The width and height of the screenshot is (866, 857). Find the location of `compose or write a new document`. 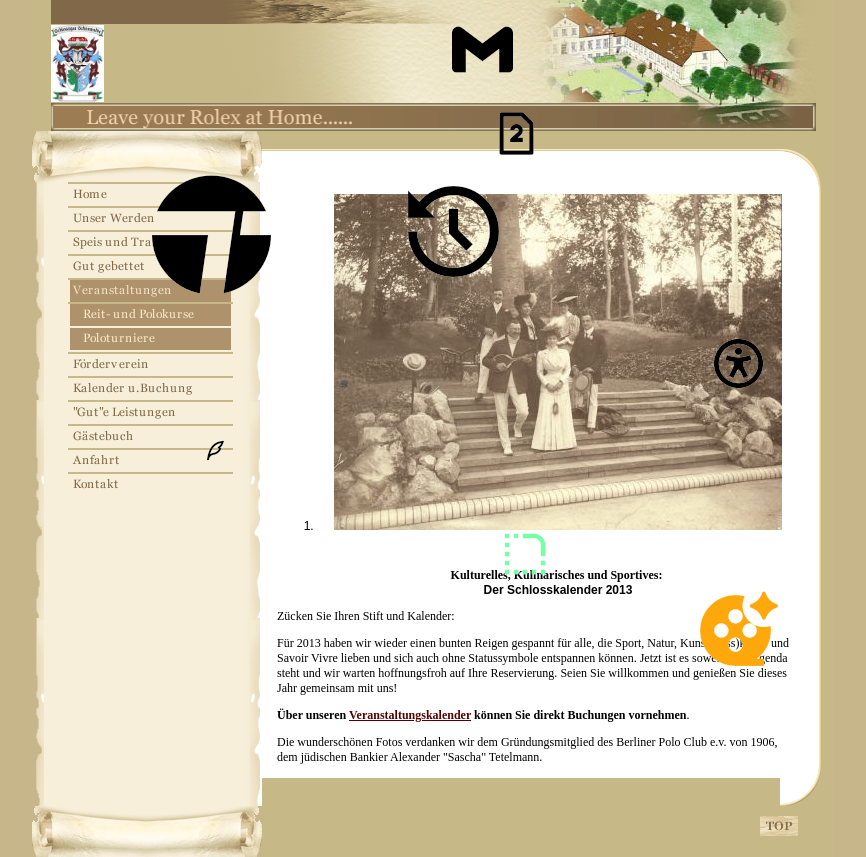

compose or write a new document is located at coordinates (215, 450).